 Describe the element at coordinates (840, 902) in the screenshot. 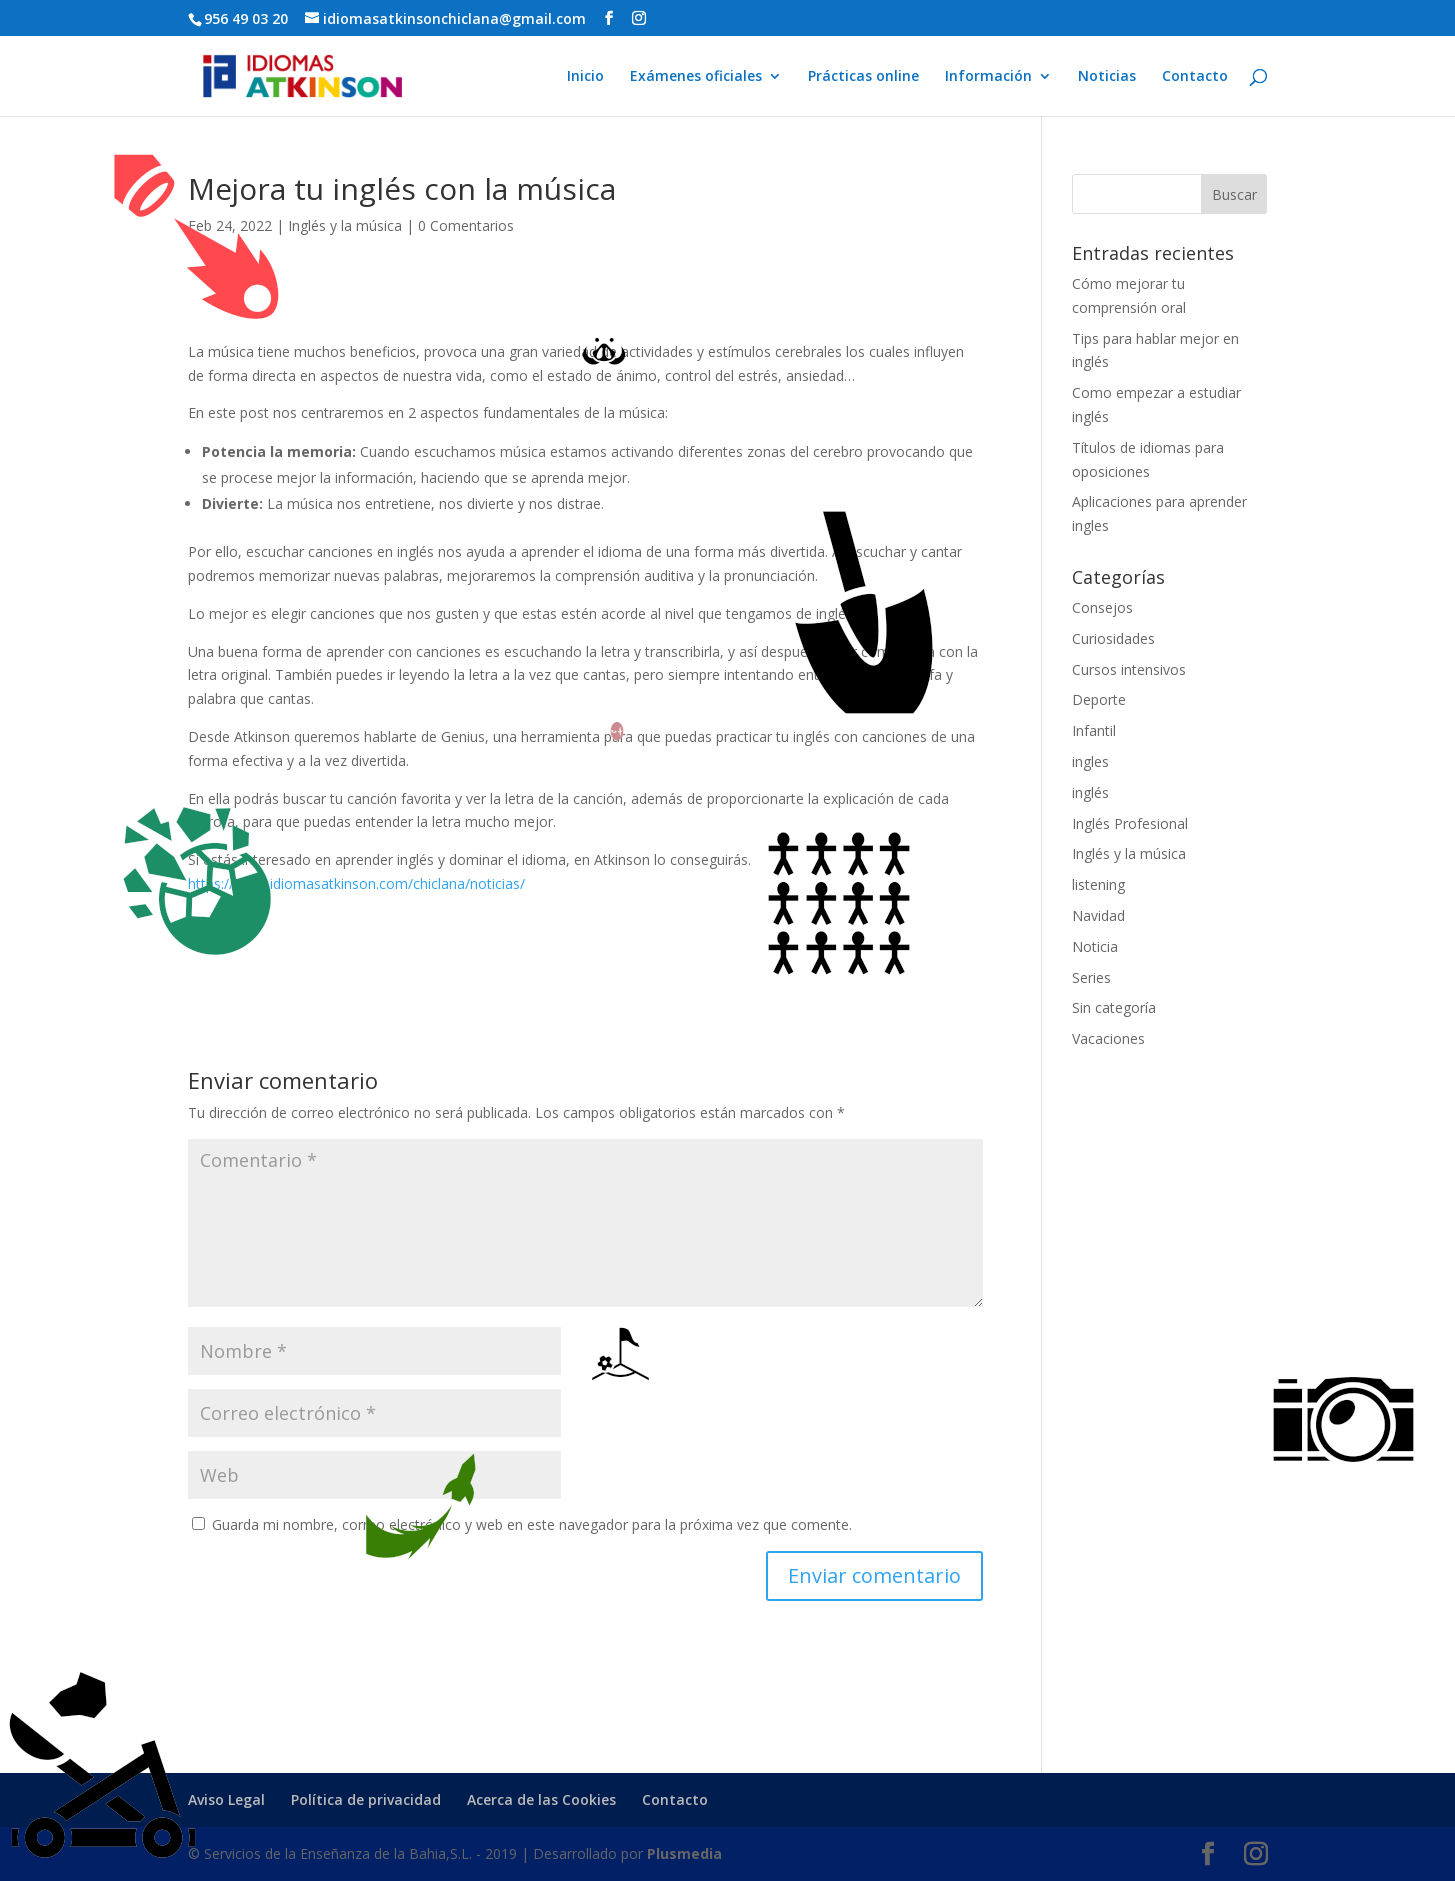

I see `indicates a group or team of players` at that location.